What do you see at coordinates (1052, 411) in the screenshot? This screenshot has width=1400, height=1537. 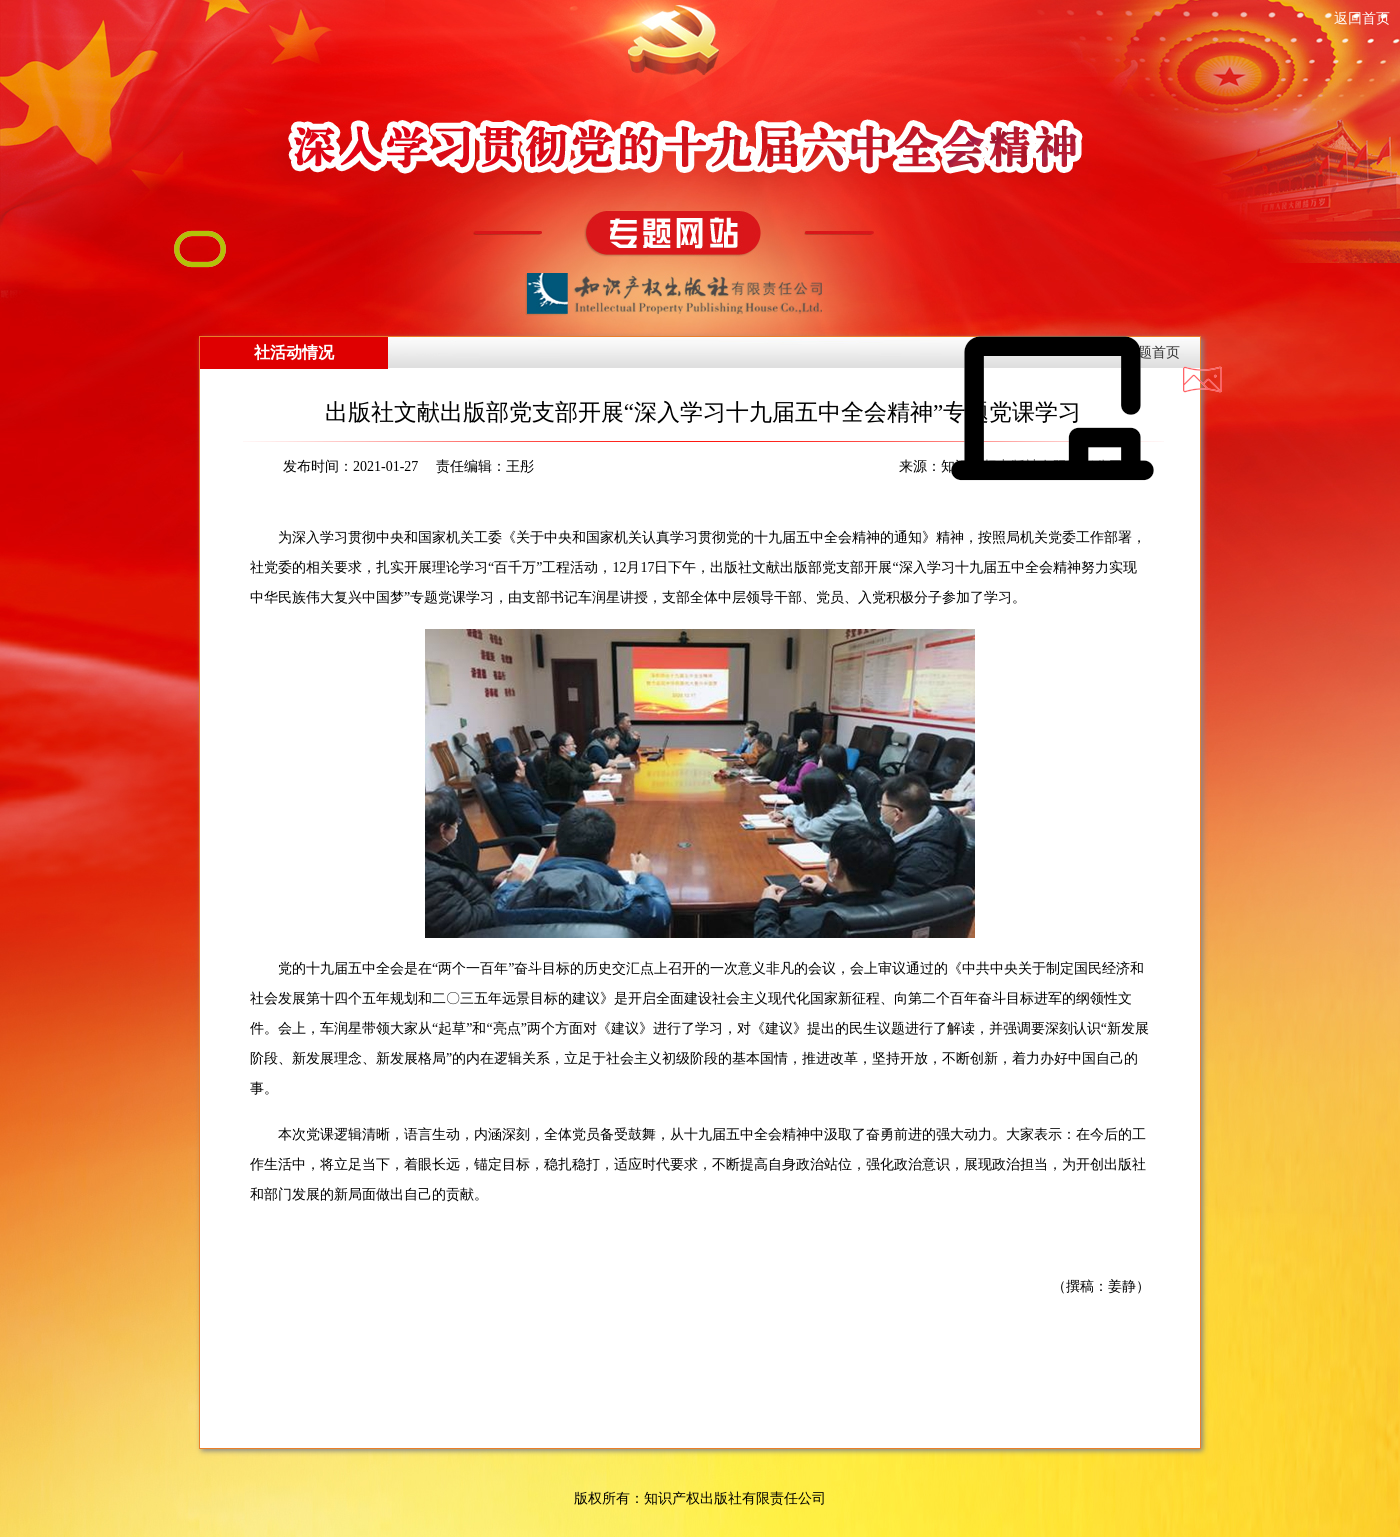 I see `open whiteboard or presentation mode` at bounding box center [1052, 411].